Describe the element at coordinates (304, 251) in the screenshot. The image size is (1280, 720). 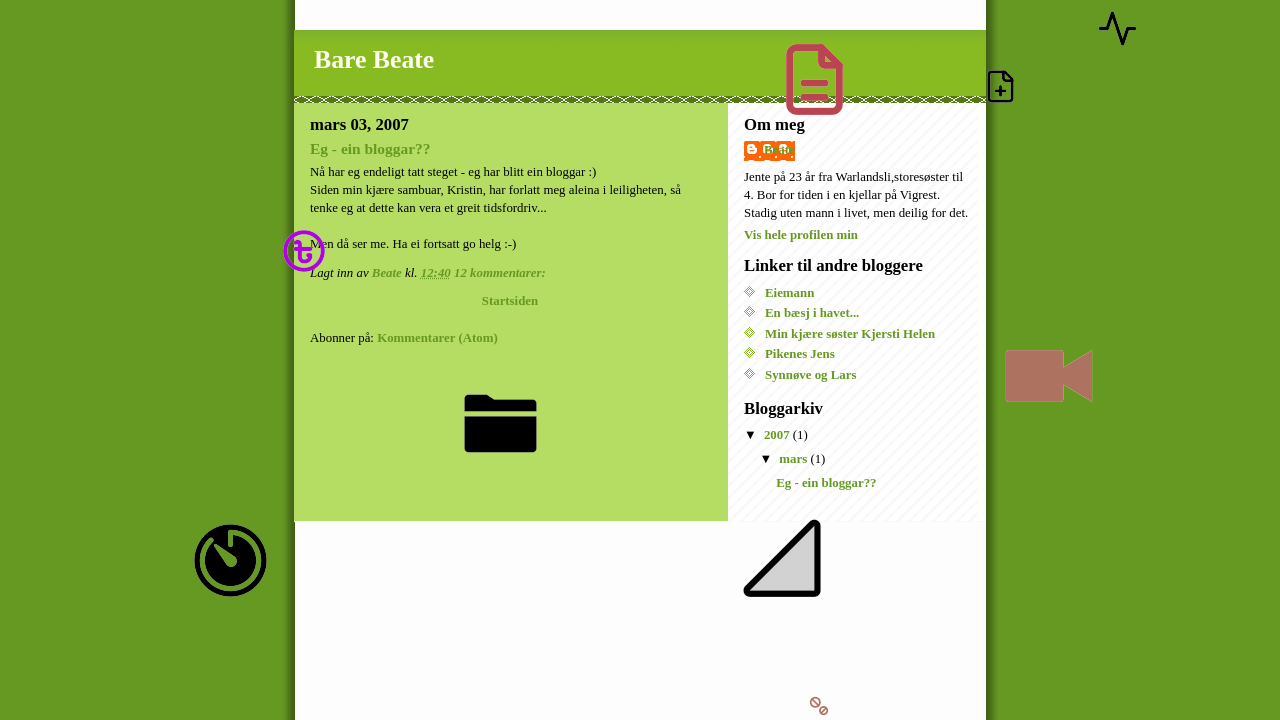
I see `bangladeshi taka currency` at that location.